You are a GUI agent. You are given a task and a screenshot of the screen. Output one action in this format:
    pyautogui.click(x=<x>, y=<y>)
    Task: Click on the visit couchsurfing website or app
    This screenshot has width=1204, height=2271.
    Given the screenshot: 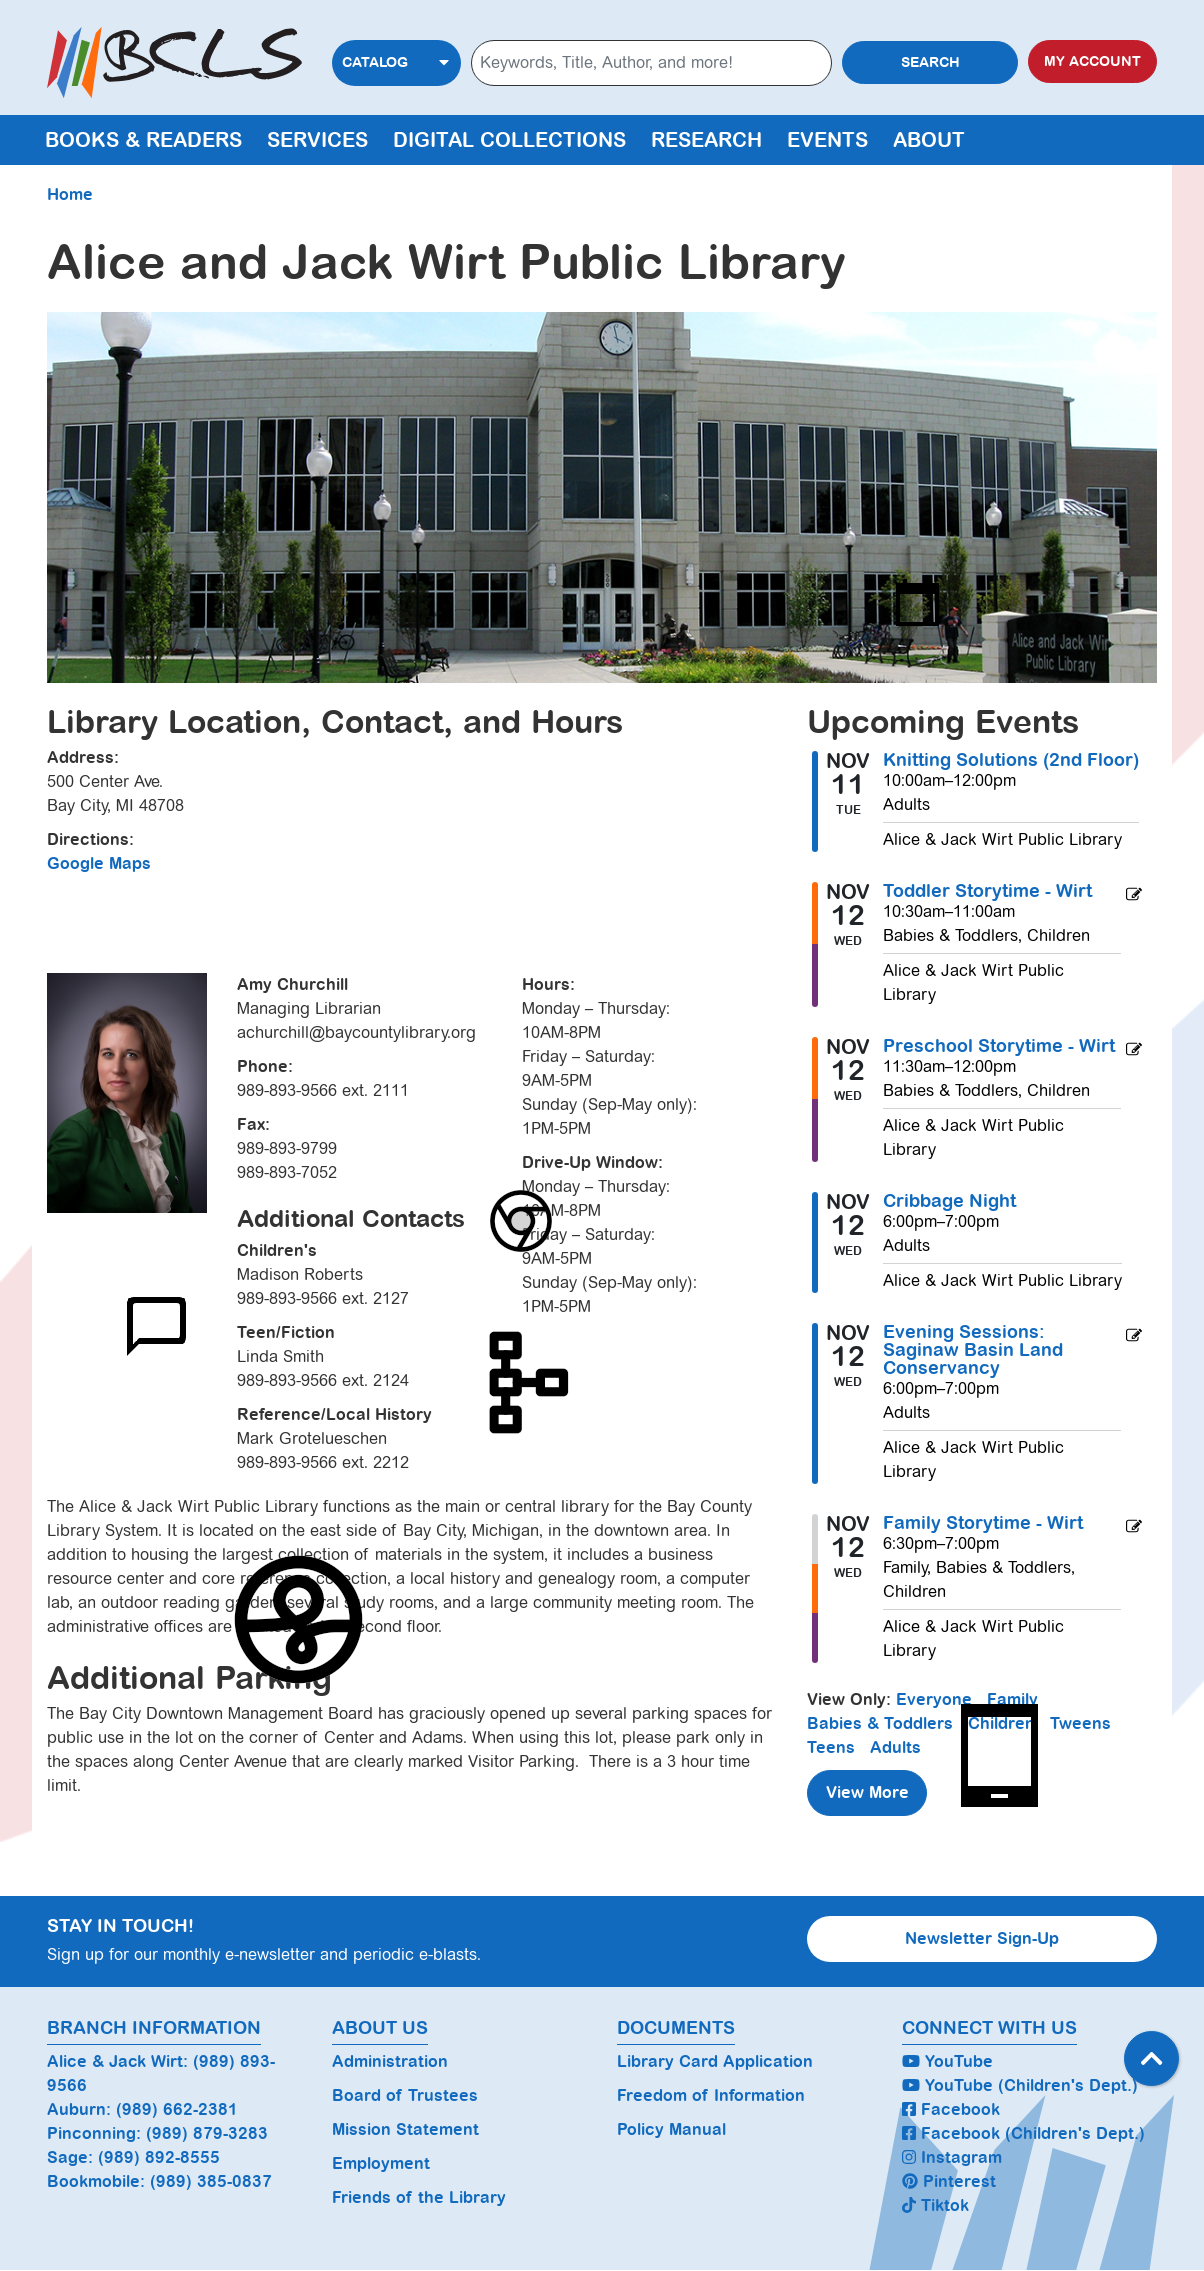 What is the action you would take?
    pyautogui.click(x=298, y=1619)
    